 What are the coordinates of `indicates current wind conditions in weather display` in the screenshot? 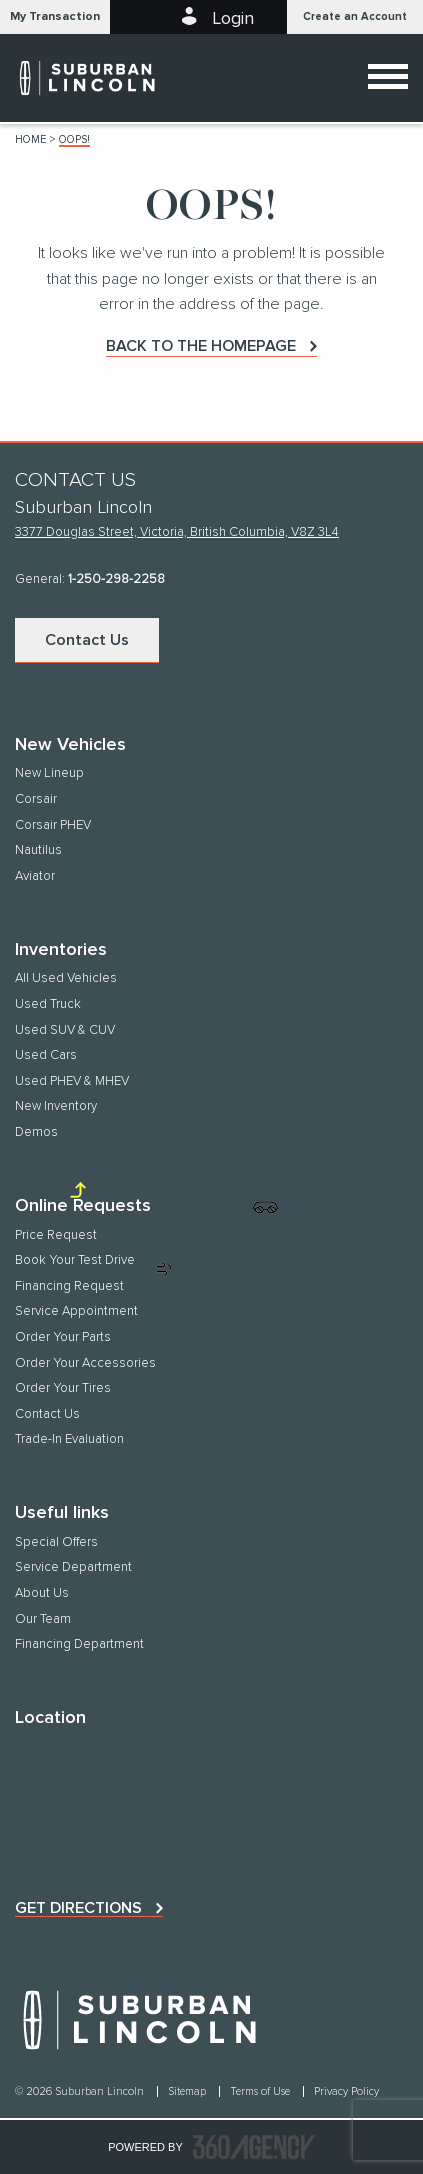 It's located at (164, 1269).